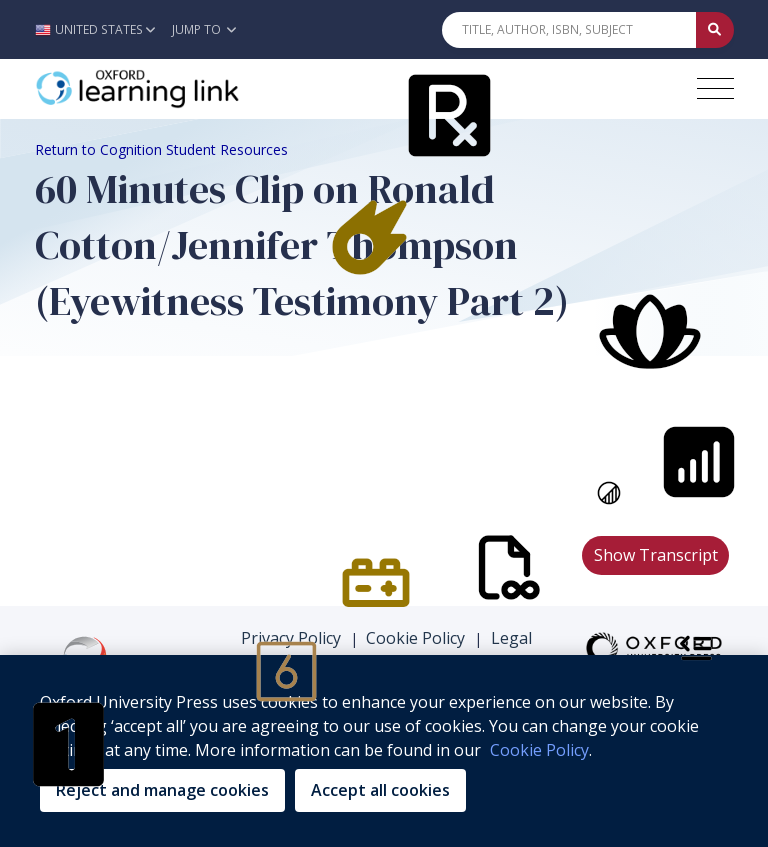 The width and height of the screenshot is (768, 847). I want to click on check vehicle battery status, so click(376, 585).